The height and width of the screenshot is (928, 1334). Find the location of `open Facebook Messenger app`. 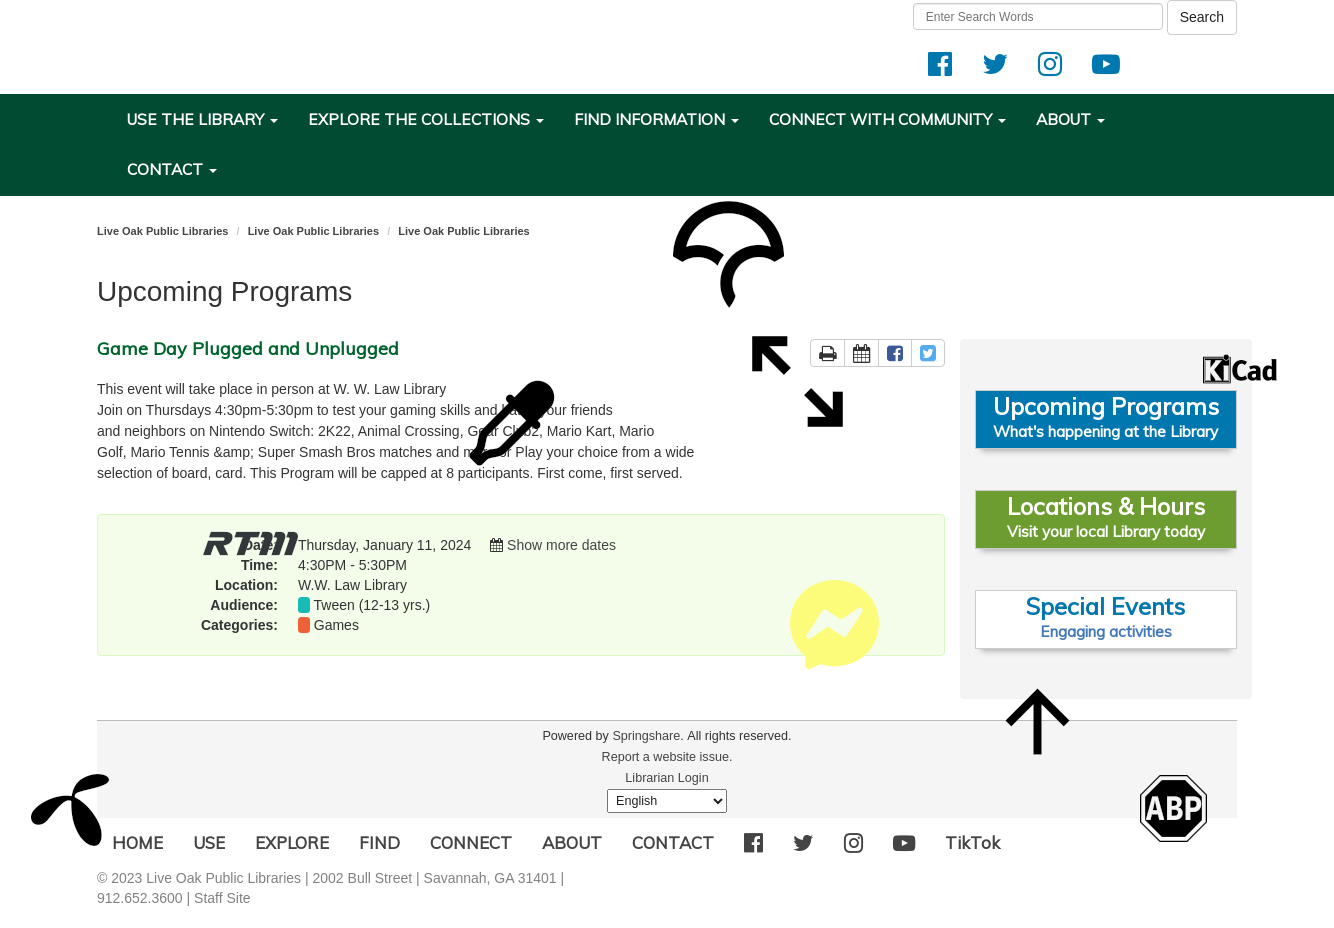

open Facebook Messenger app is located at coordinates (834, 624).